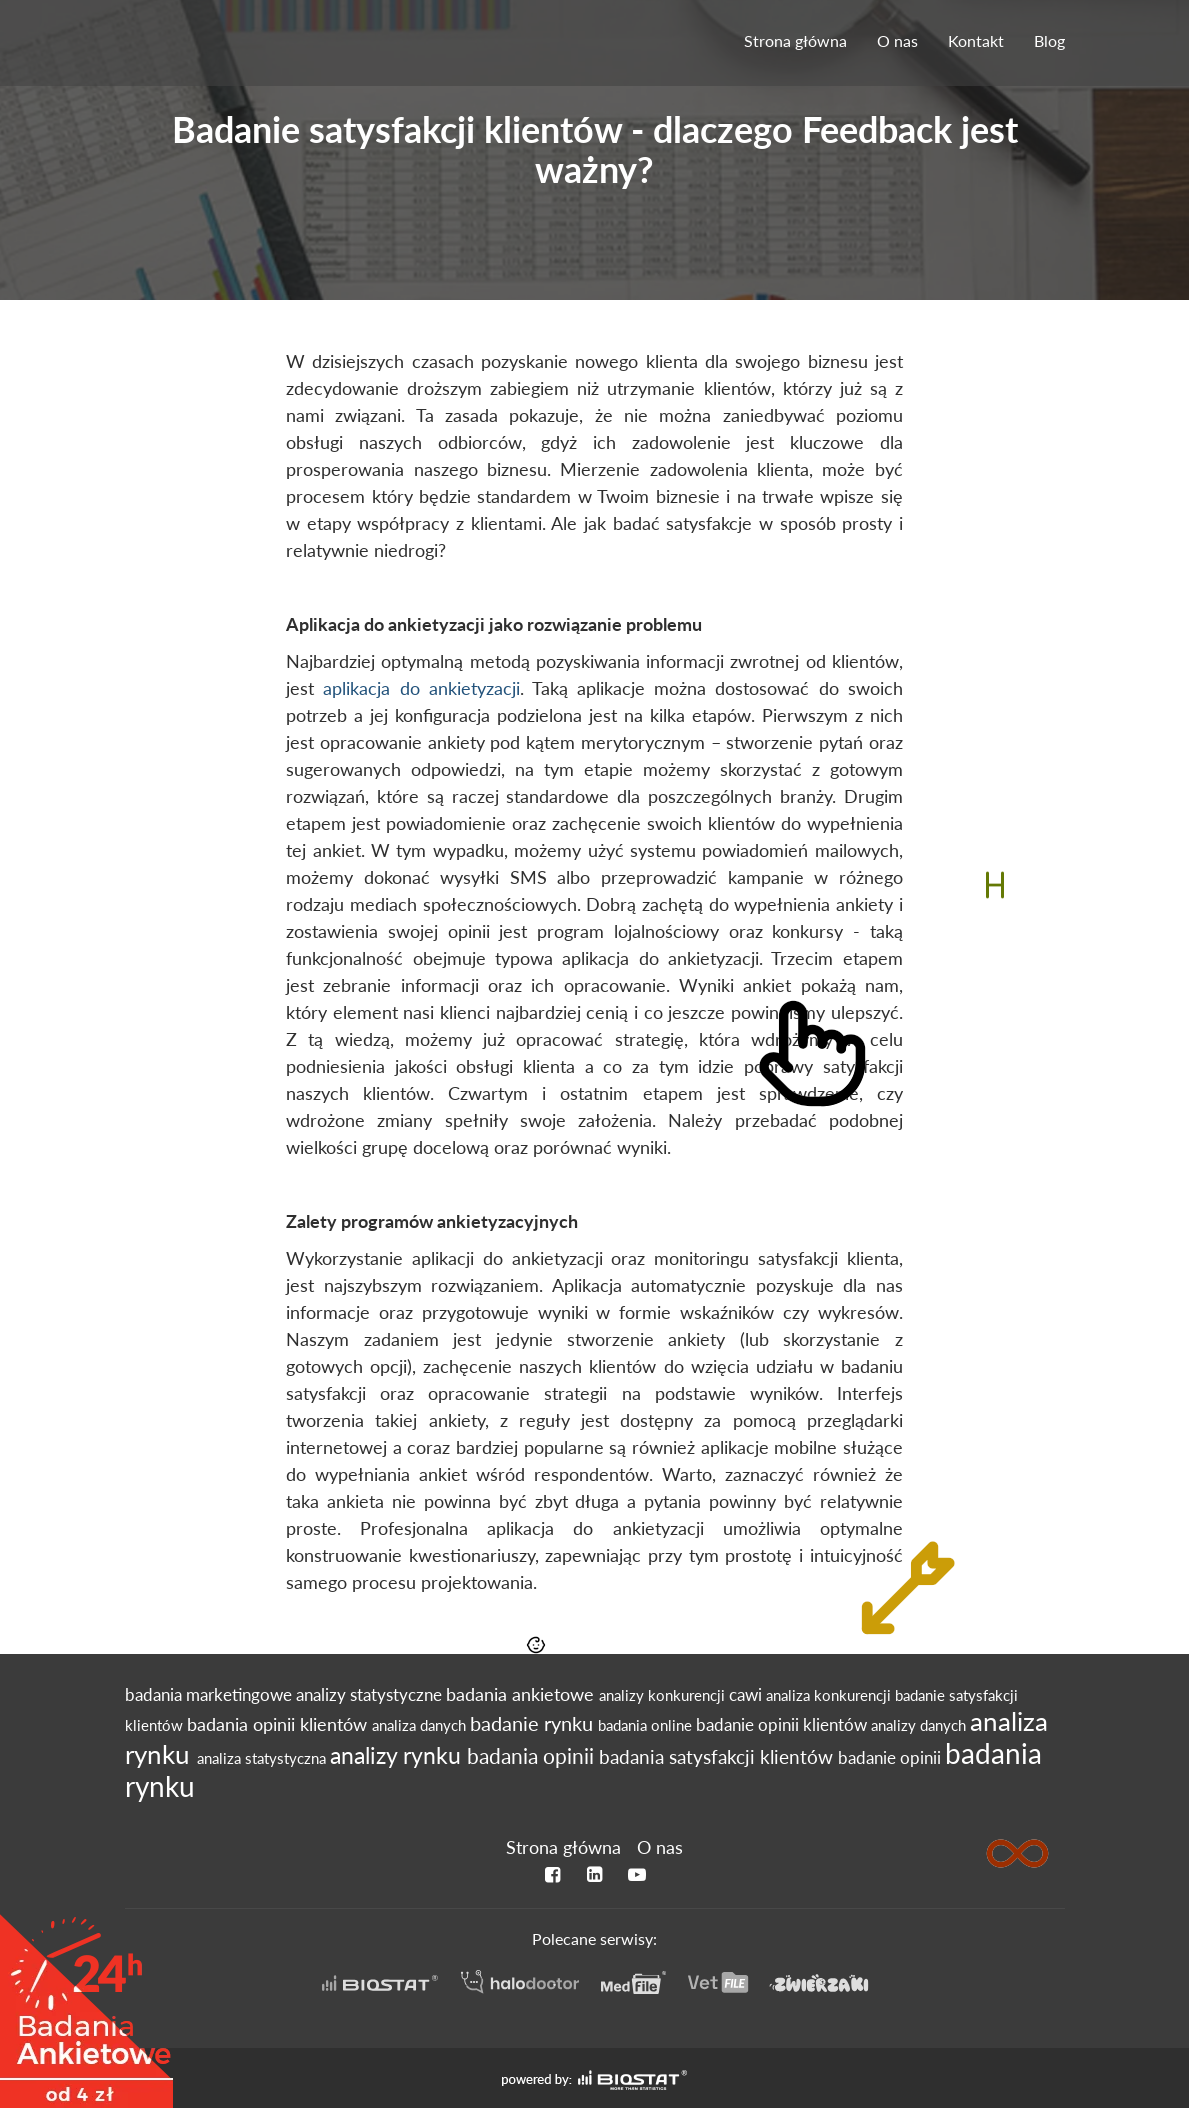  What do you see at coordinates (995, 885) in the screenshot?
I see `indicates a heading or header element` at bounding box center [995, 885].